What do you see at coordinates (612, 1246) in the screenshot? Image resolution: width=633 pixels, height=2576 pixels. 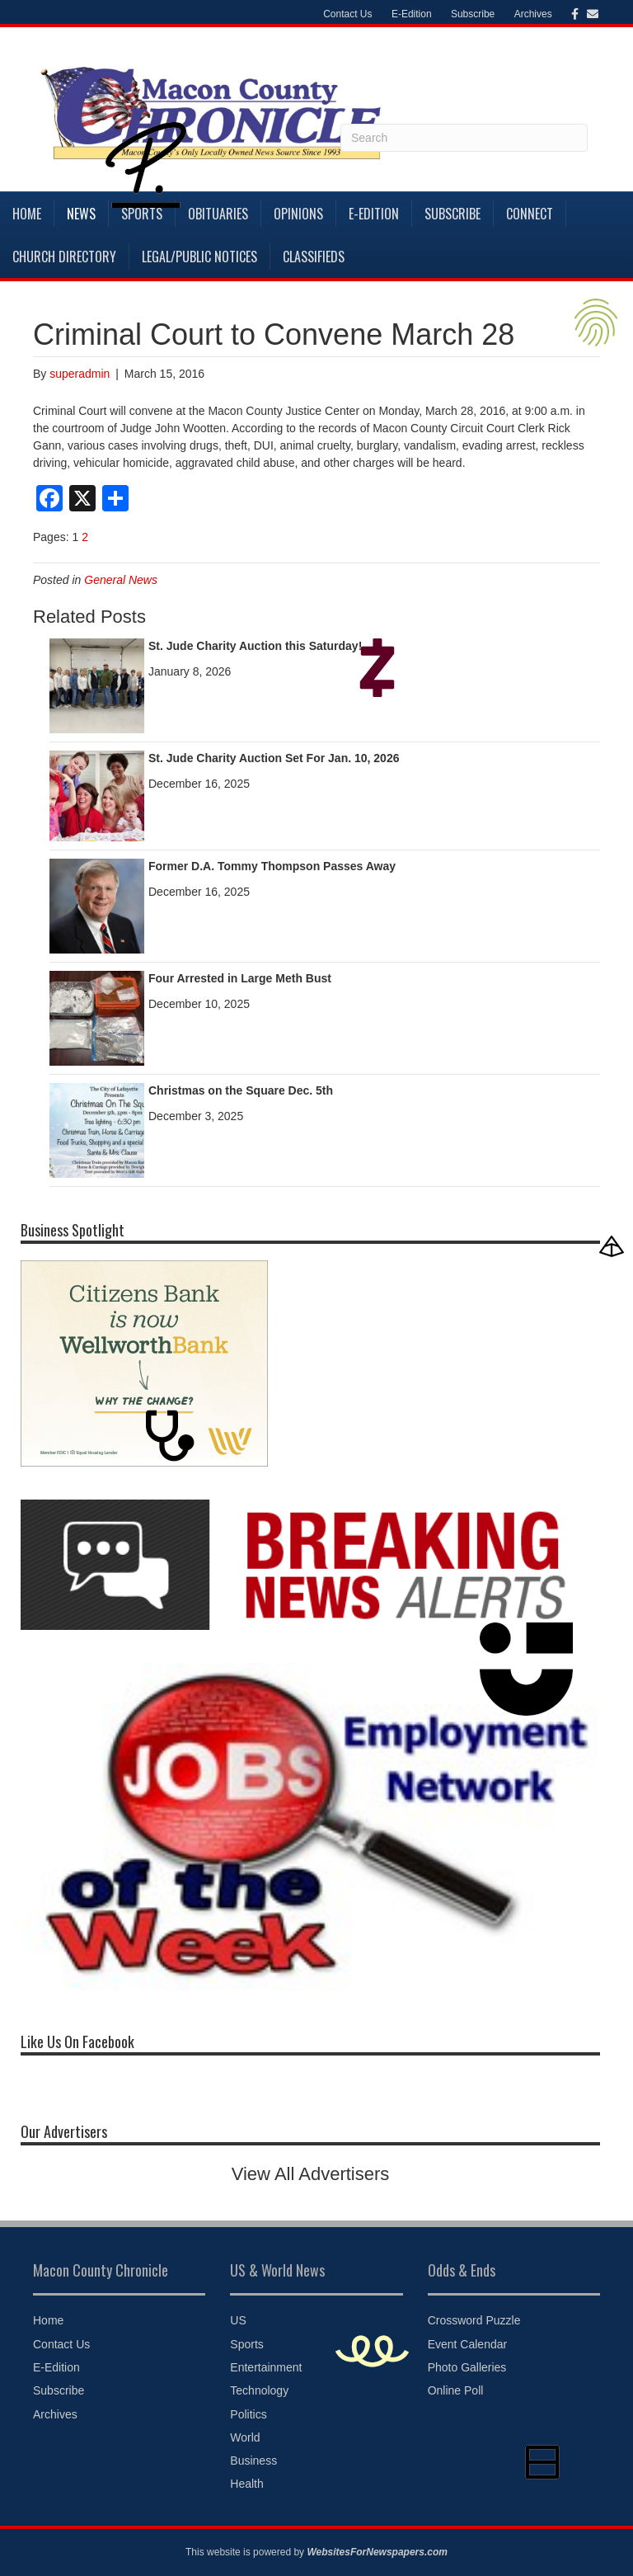 I see `pydantic library or framework branding` at bounding box center [612, 1246].